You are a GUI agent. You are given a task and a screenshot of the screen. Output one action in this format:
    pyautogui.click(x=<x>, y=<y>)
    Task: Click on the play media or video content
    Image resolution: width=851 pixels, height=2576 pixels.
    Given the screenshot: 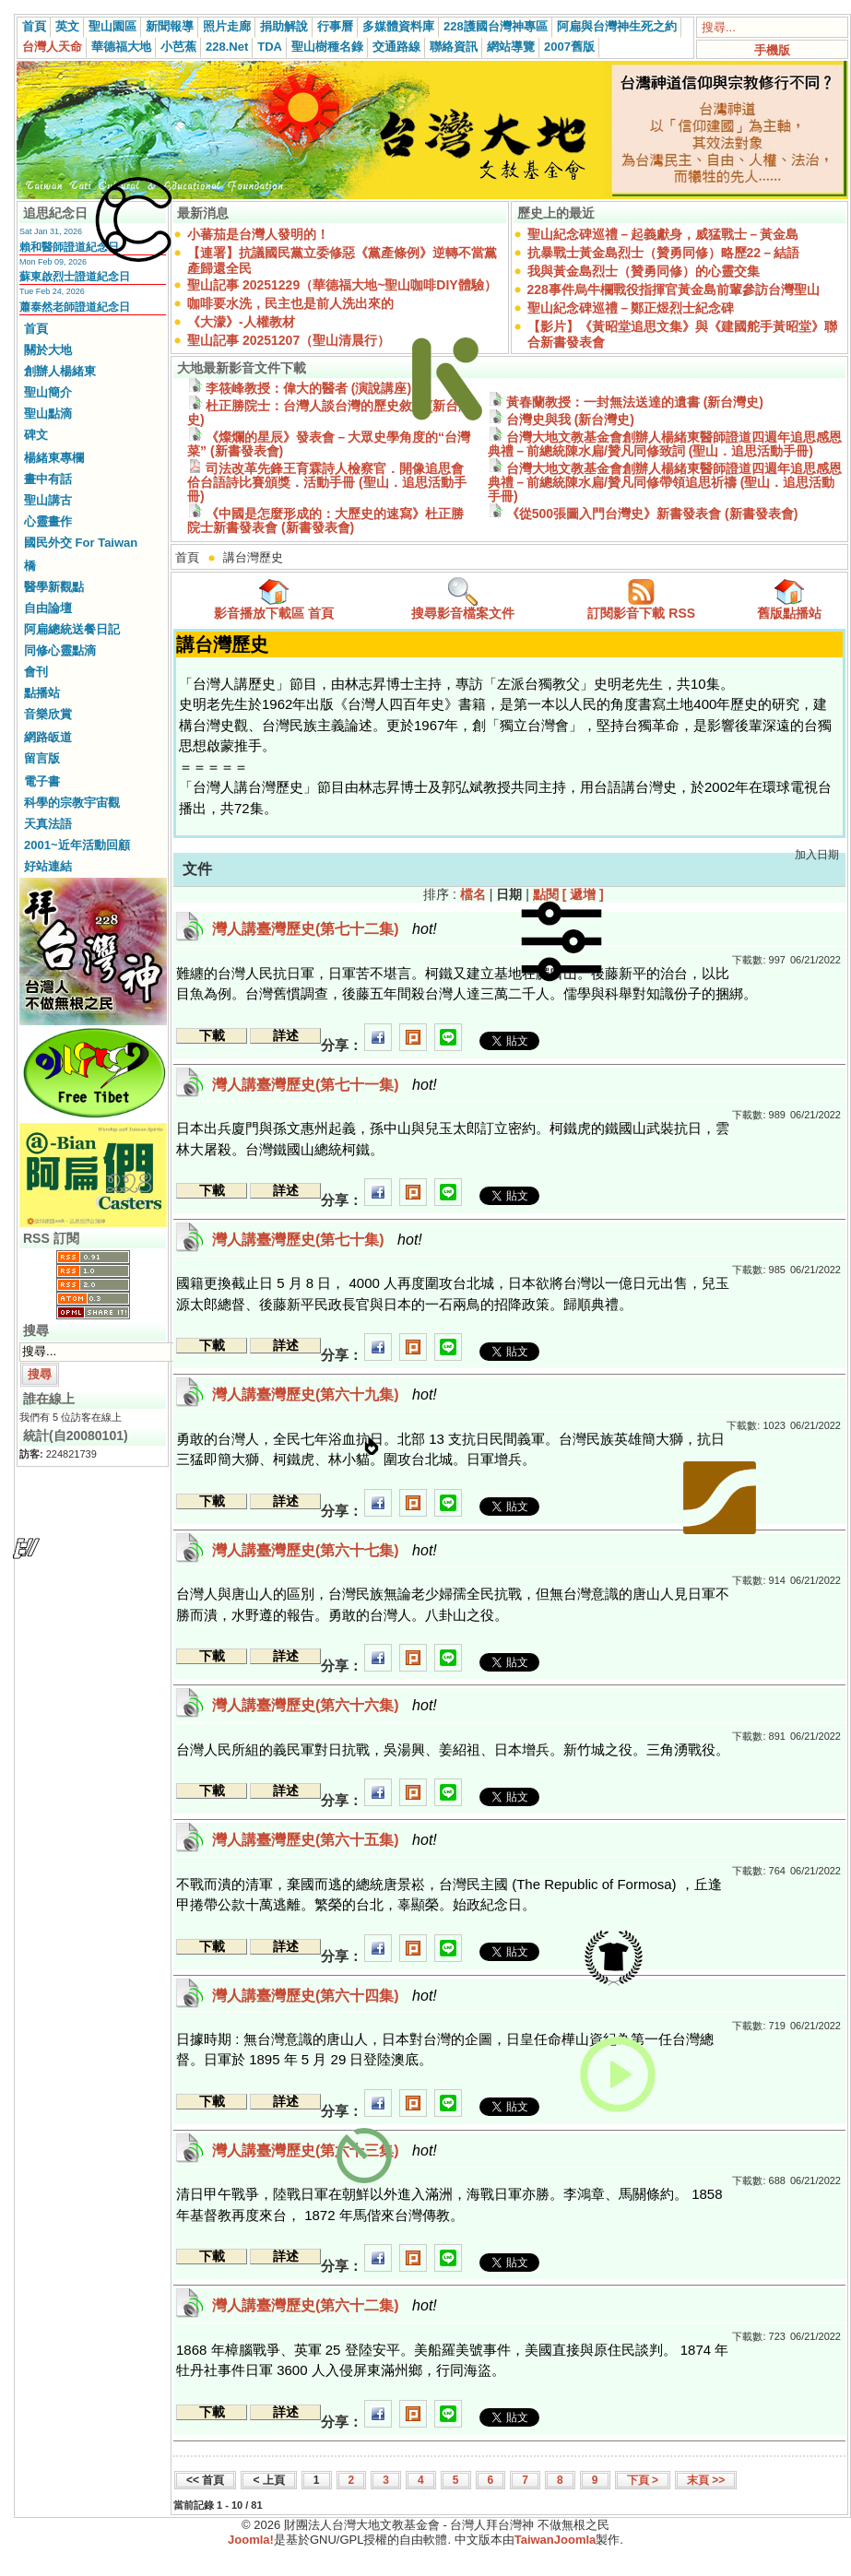 What is the action you would take?
    pyautogui.click(x=618, y=2074)
    